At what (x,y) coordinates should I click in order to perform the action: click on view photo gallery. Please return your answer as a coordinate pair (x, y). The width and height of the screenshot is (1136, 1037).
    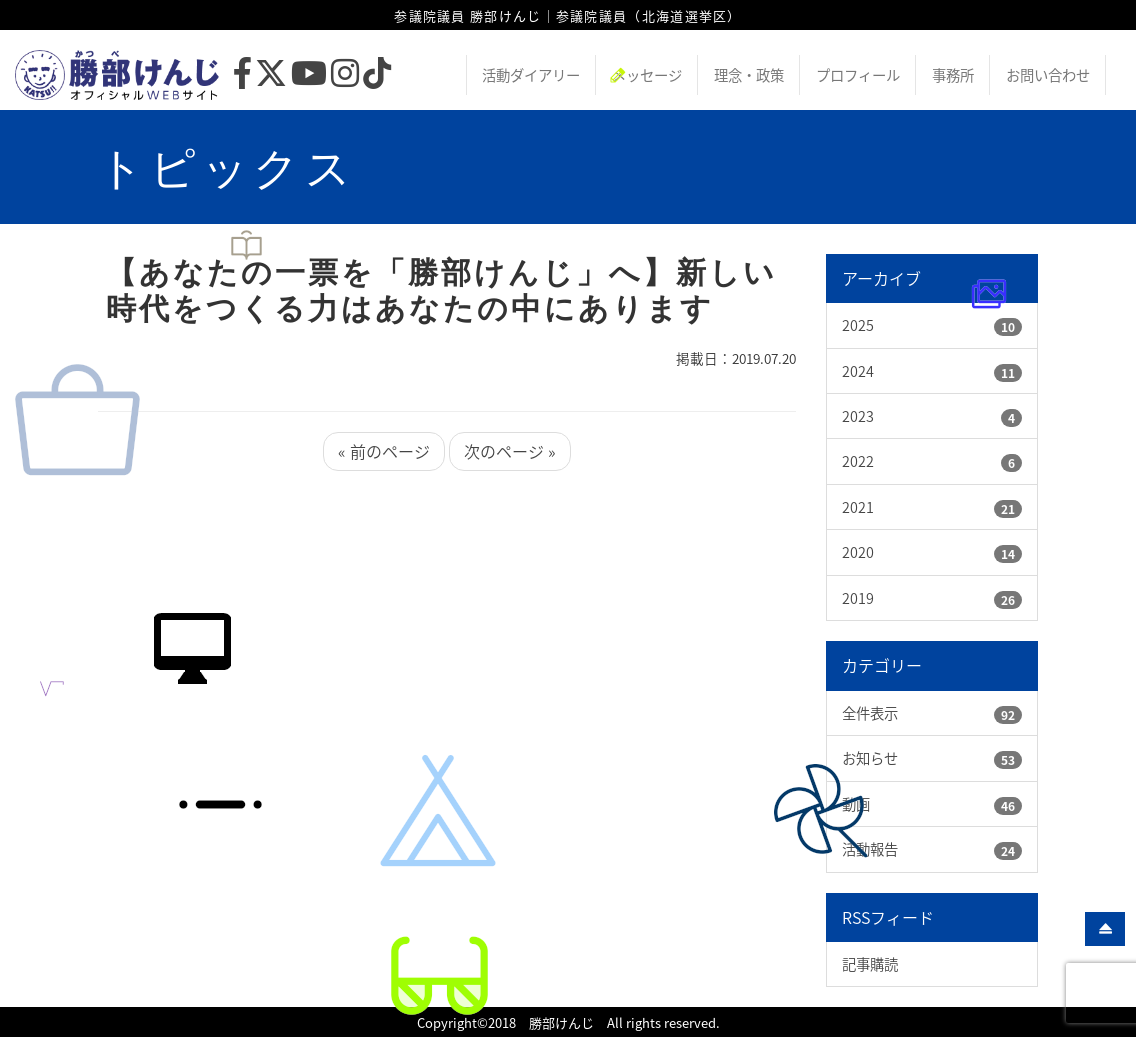
    Looking at the image, I should click on (989, 294).